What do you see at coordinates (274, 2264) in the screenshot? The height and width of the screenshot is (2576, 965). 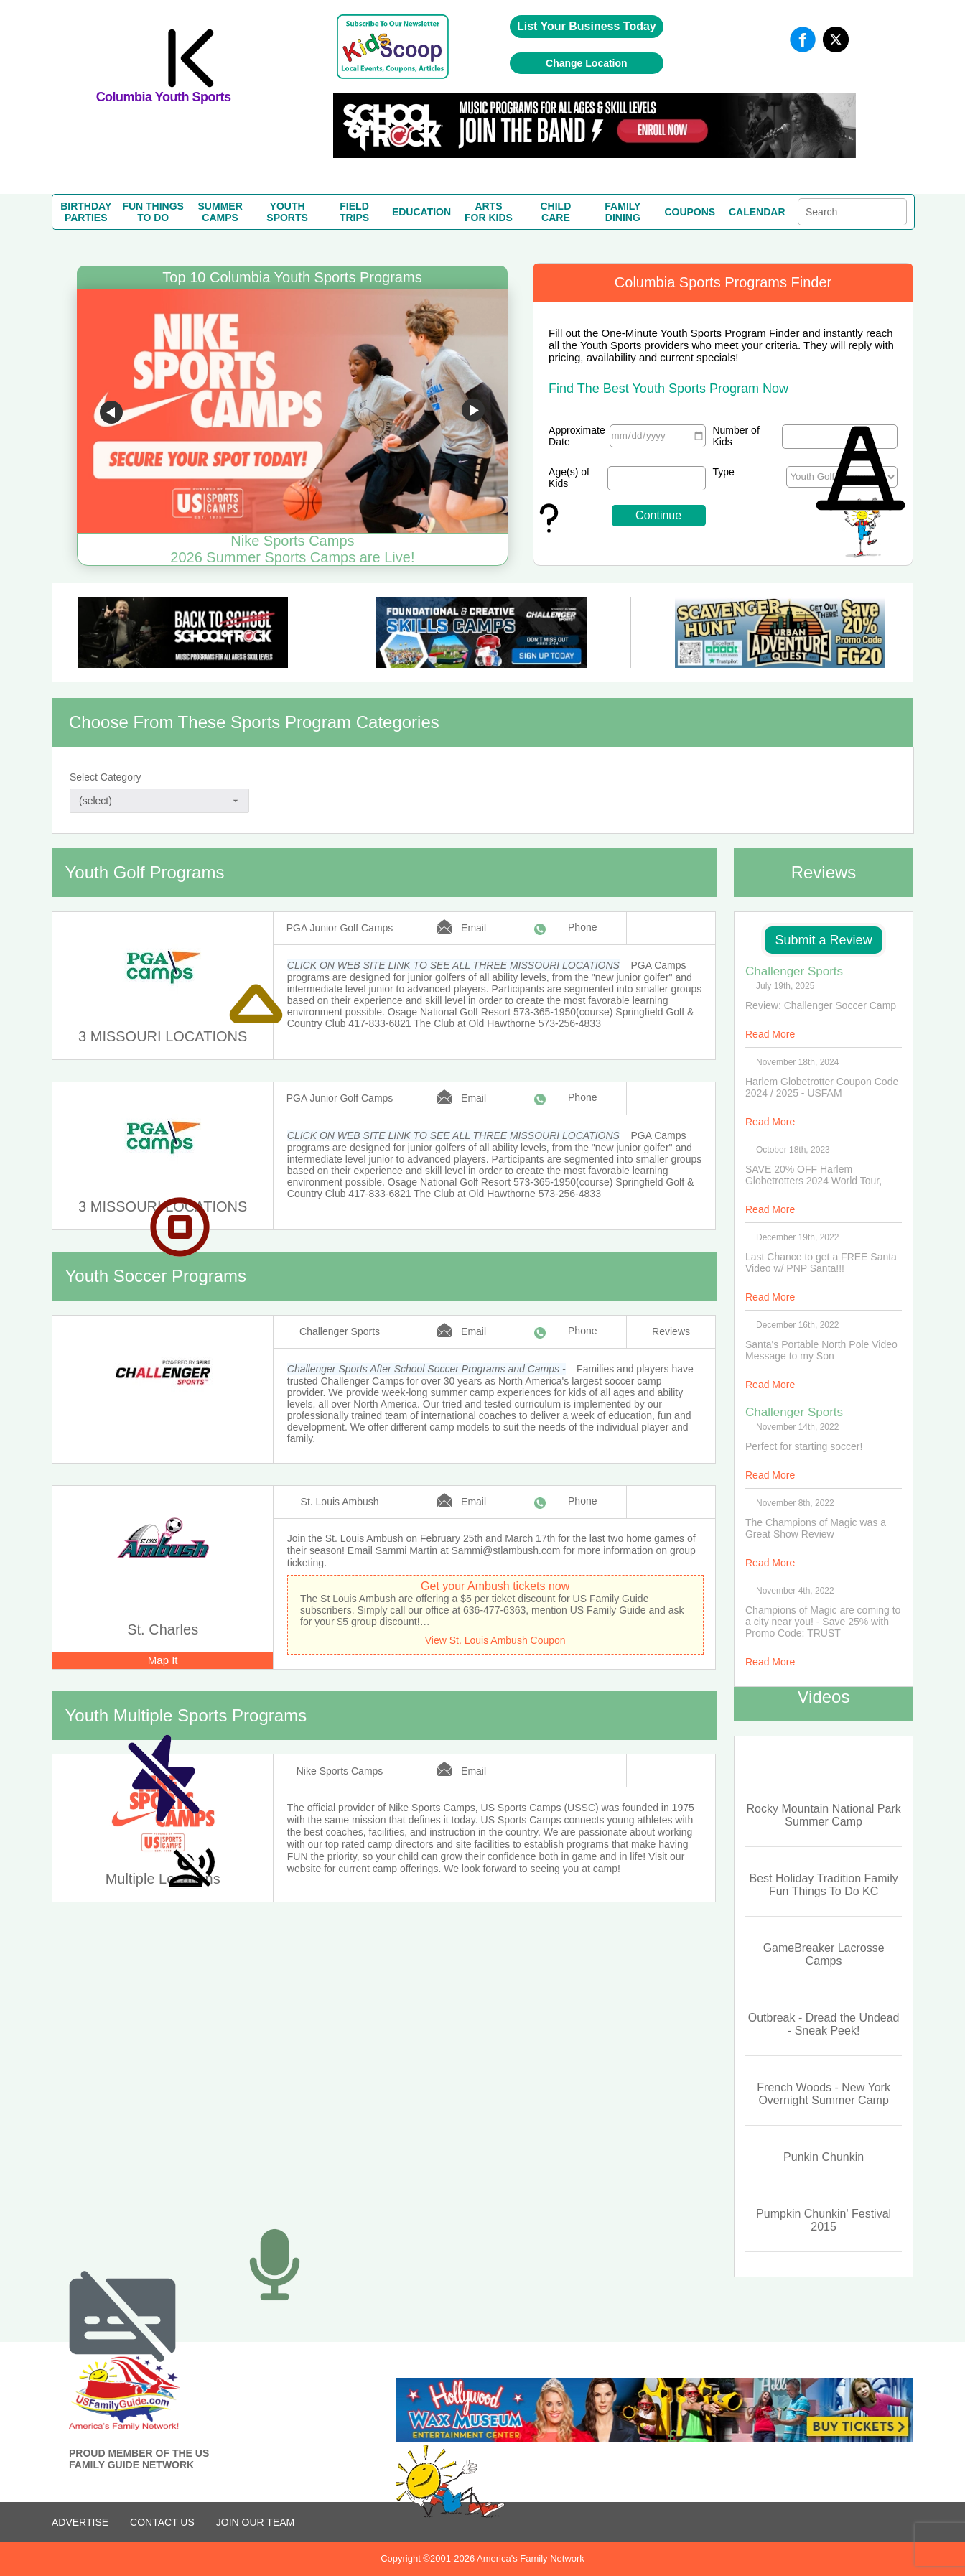 I see `tap to start voice recording` at bounding box center [274, 2264].